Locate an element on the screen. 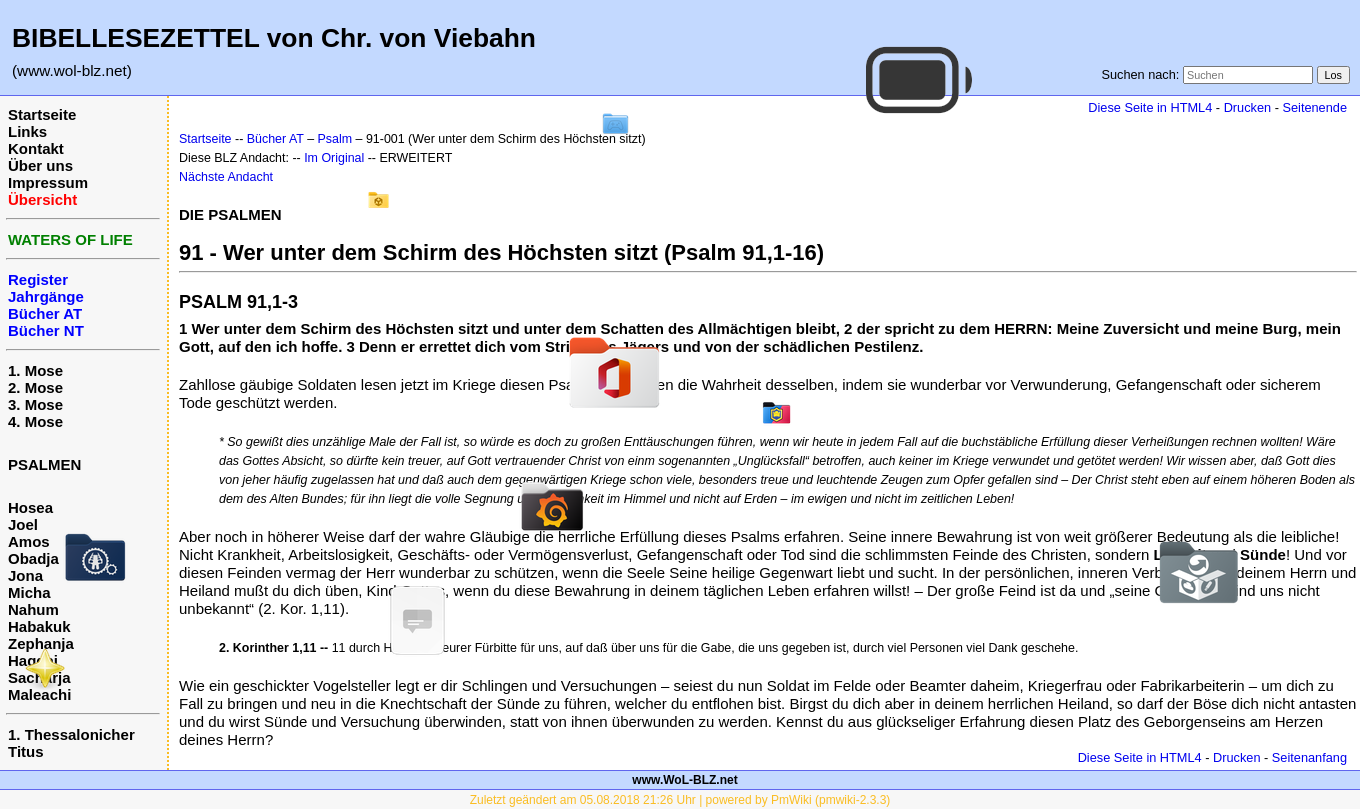 This screenshot has height=809, width=1360. folder for NoLimits coaster simulation mods and custom content is located at coordinates (95, 559).